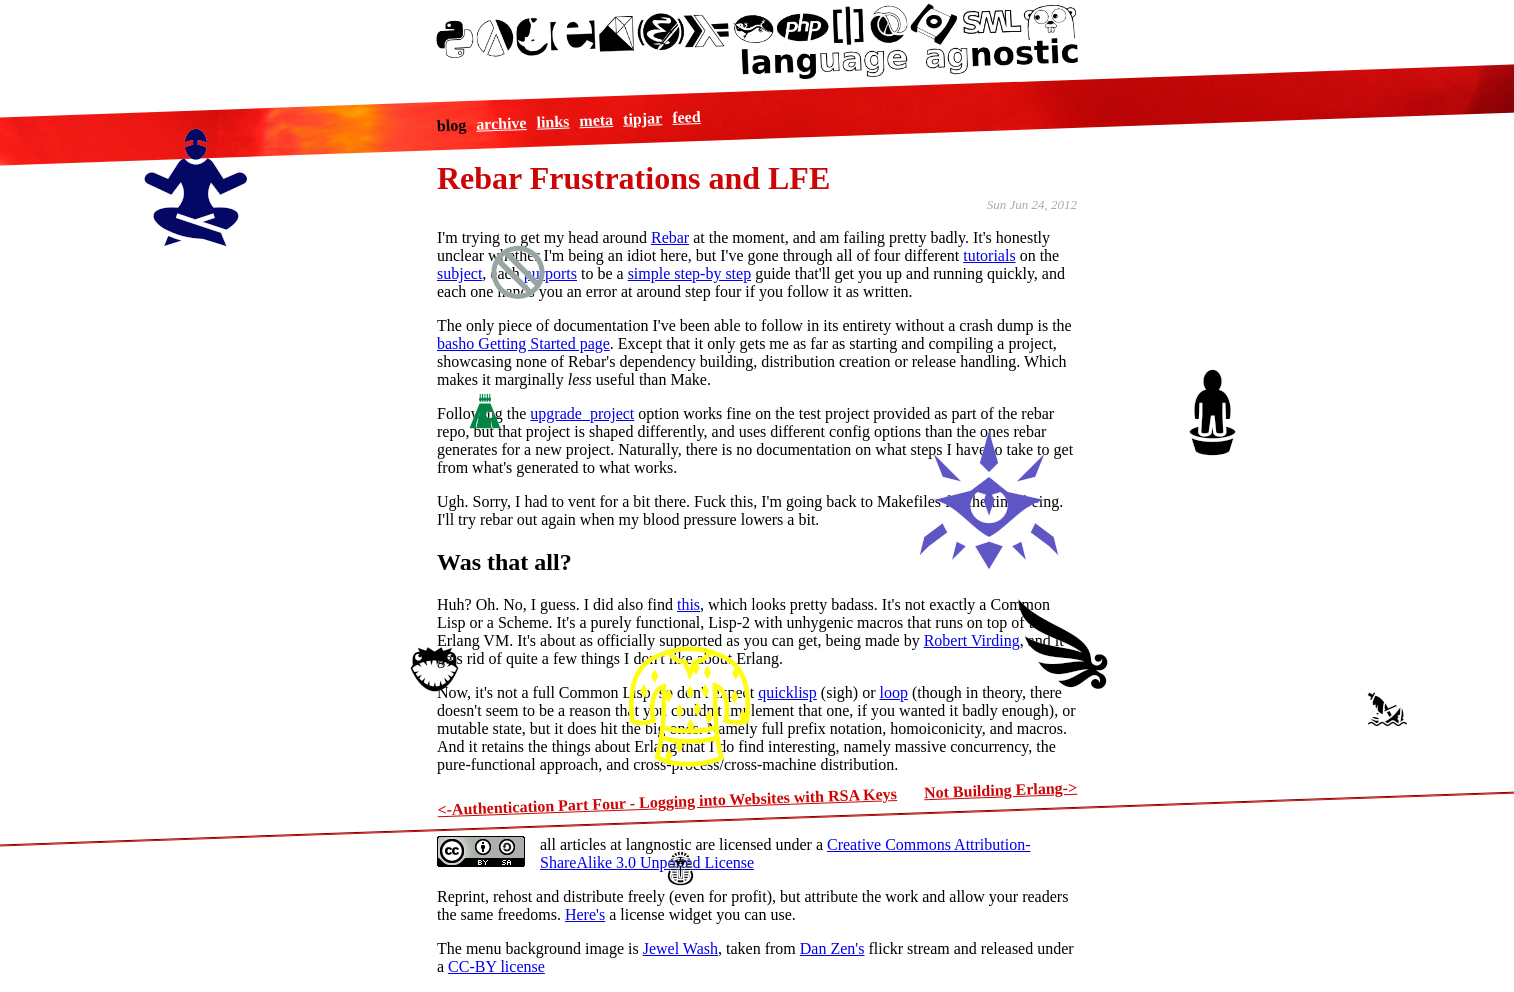  What do you see at coordinates (1062, 644) in the screenshot?
I see `indicates flight or airborne ability in gameplay` at bounding box center [1062, 644].